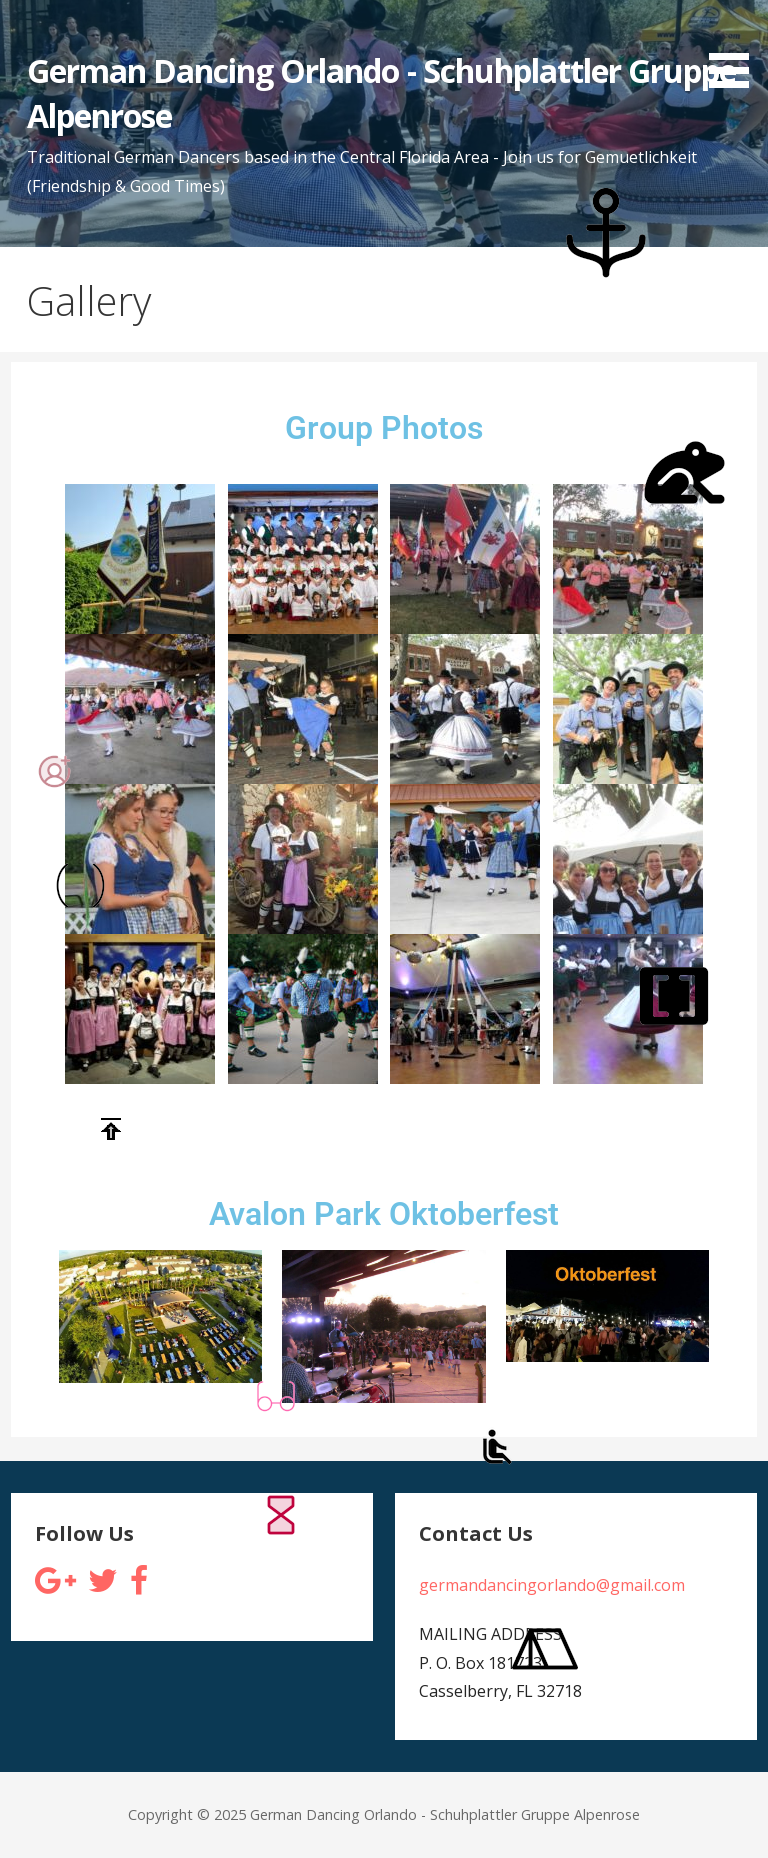 Image resolution: width=768 pixels, height=1858 pixels. Describe the element at coordinates (674, 996) in the screenshot. I see `format text as code or array` at that location.